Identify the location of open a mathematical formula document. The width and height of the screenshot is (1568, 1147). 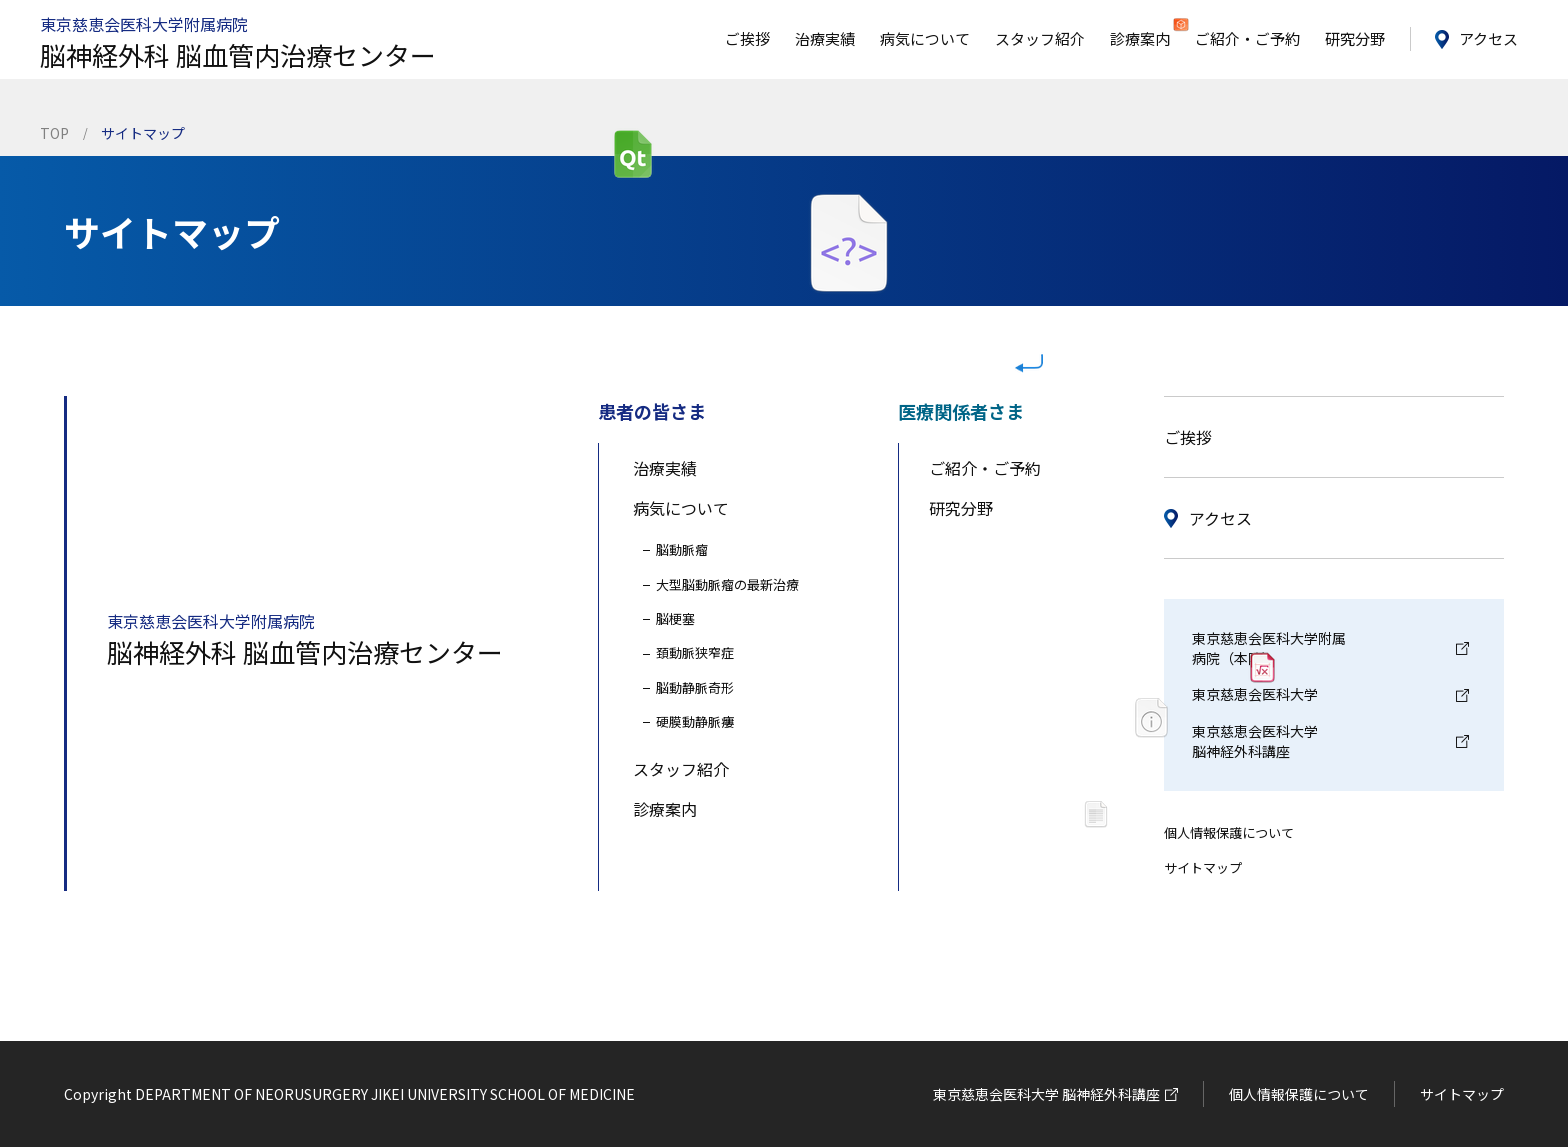
(1262, 667).